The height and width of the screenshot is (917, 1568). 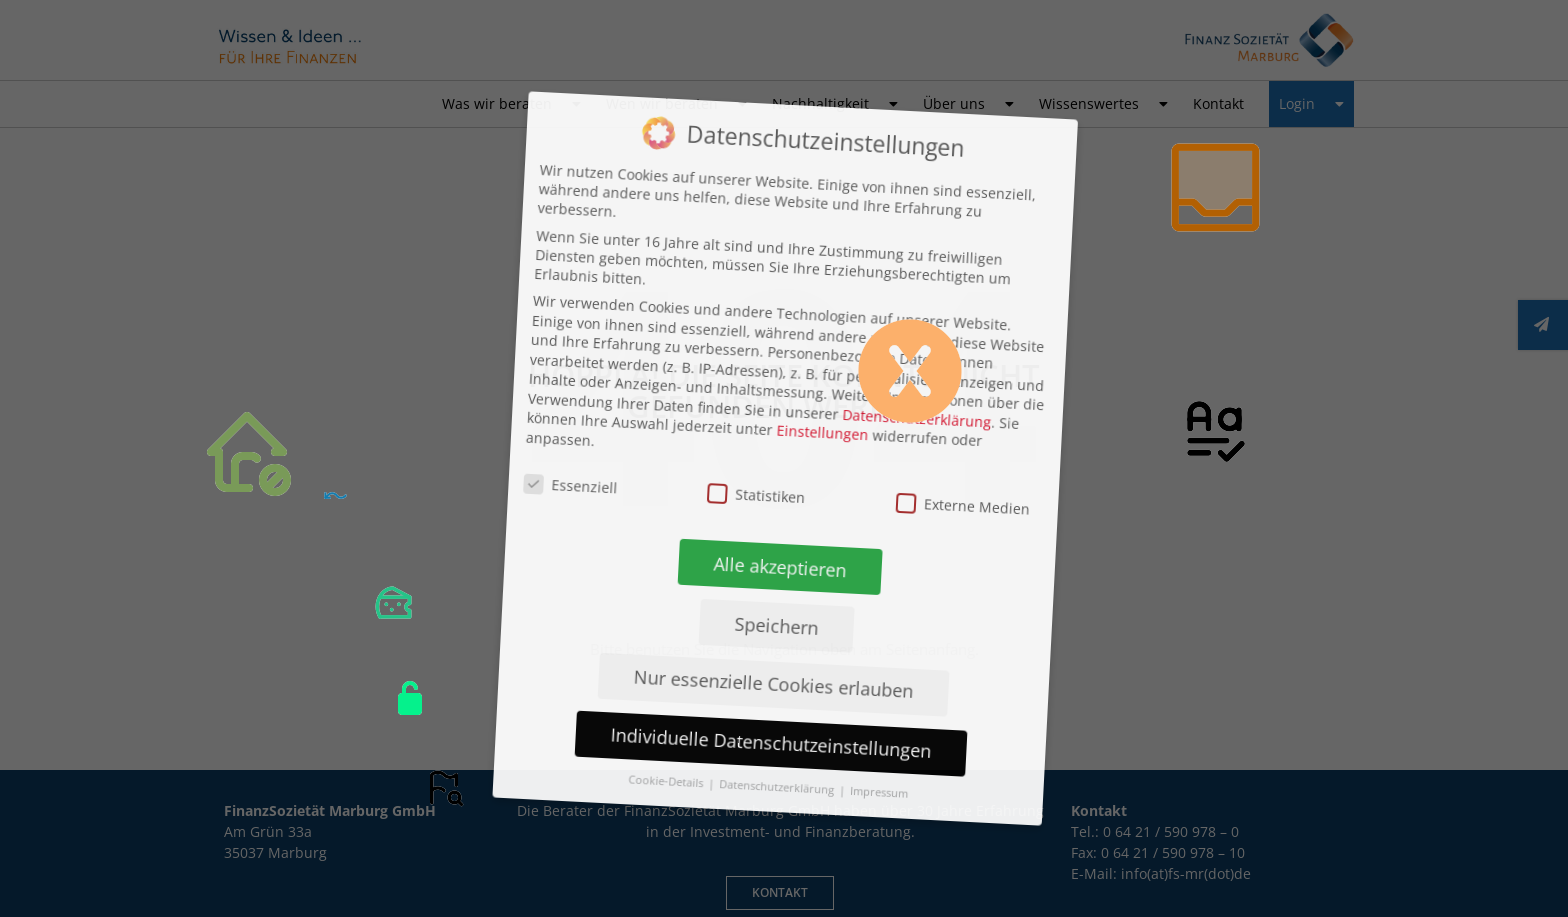 What do you see at coordinates (910, 371) in the screenshot?
I see `xbox x button icon` at bounding box center [910, 371].